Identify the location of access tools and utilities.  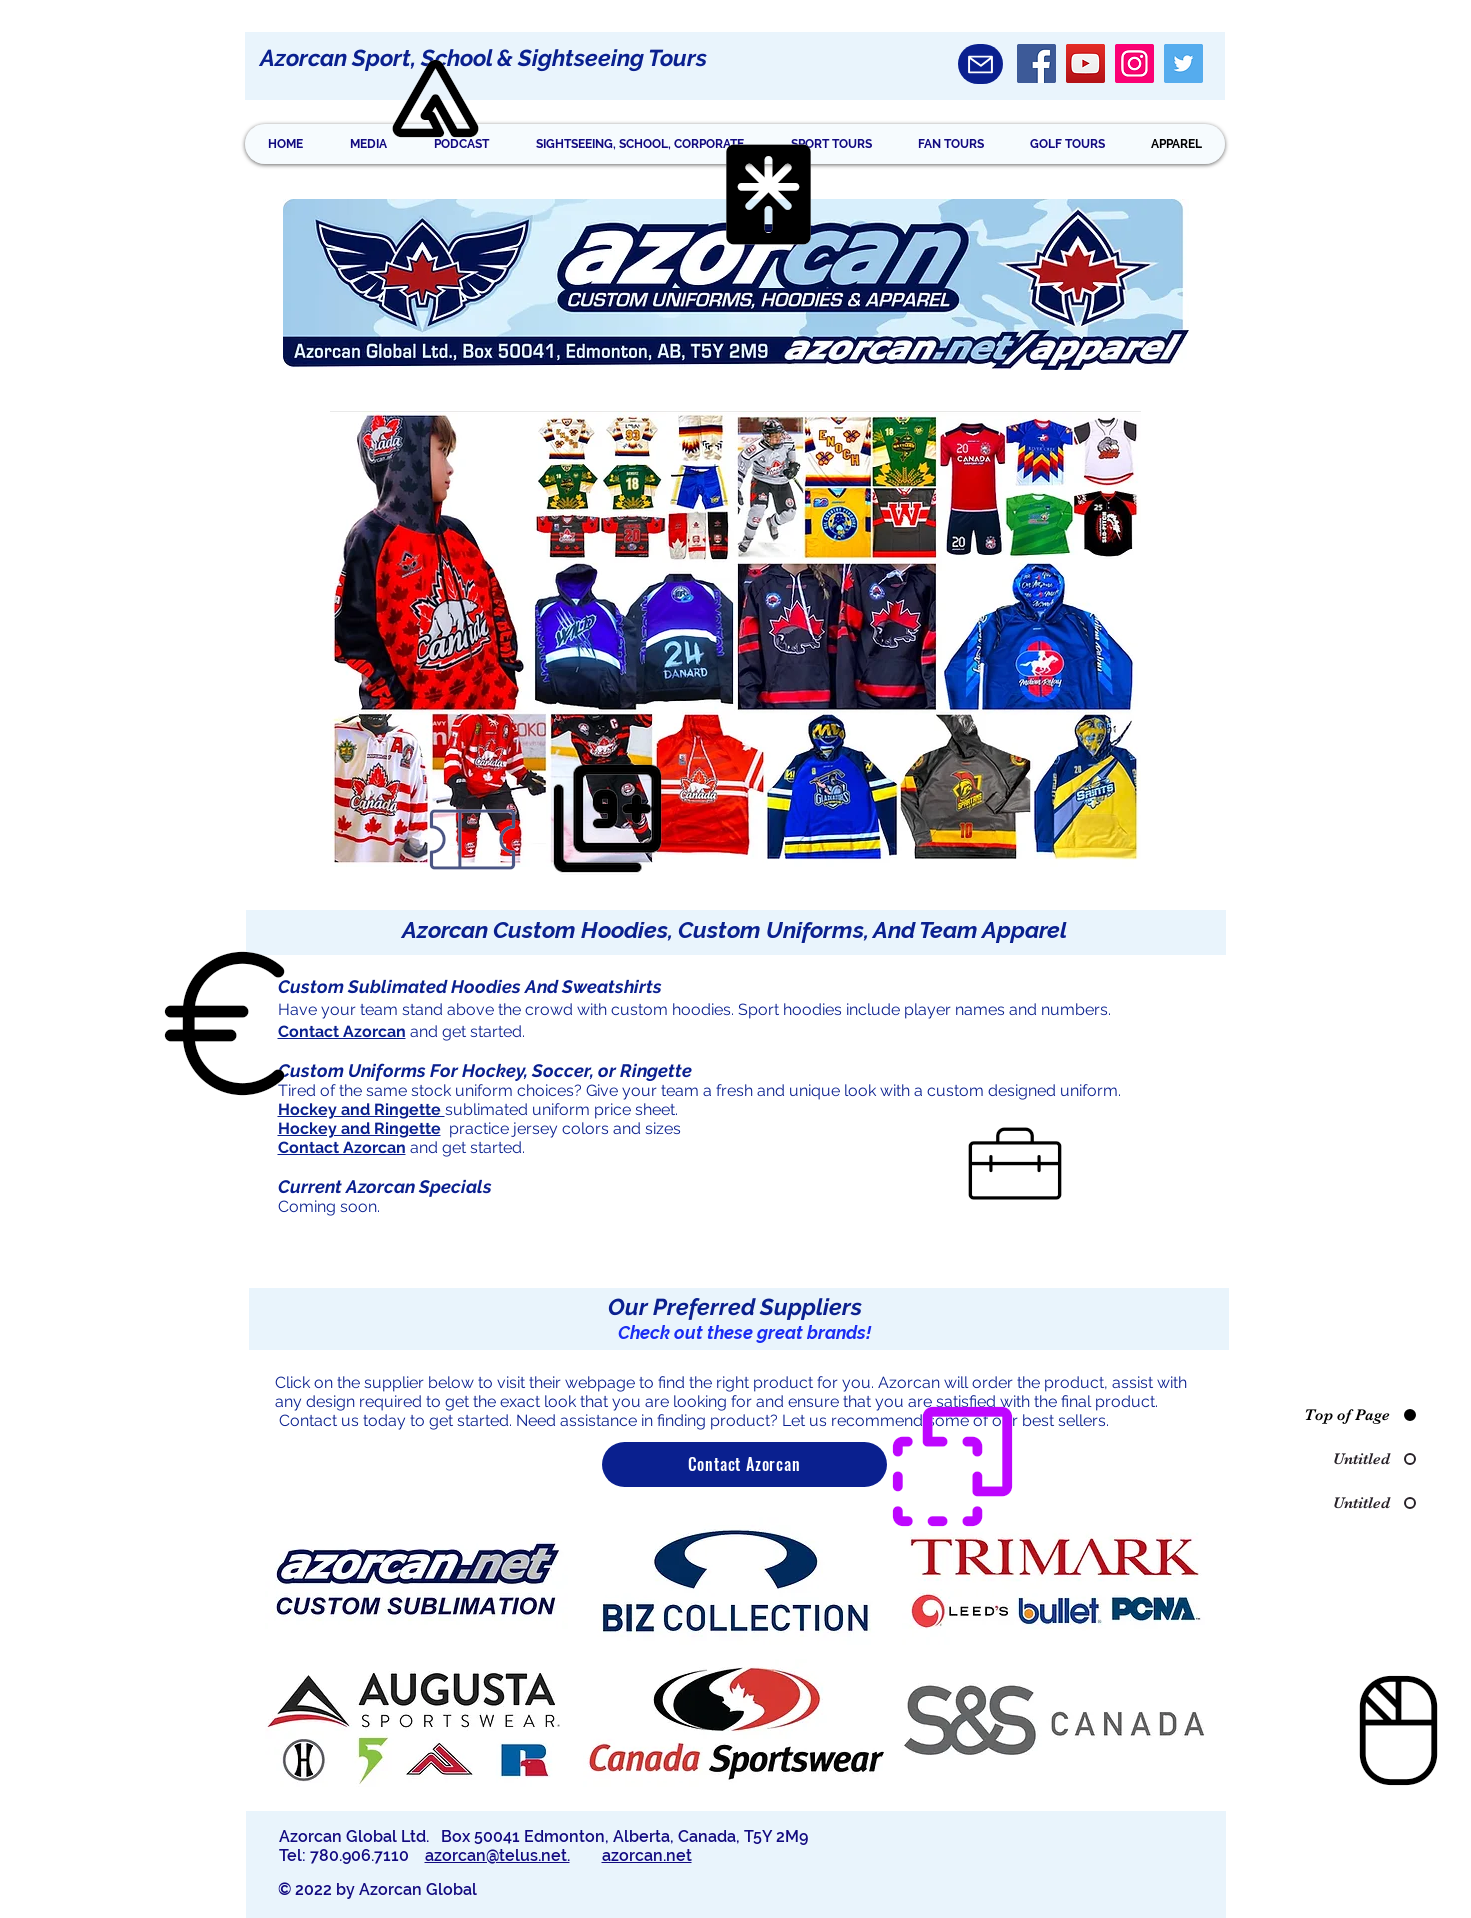
(1015, 1167).